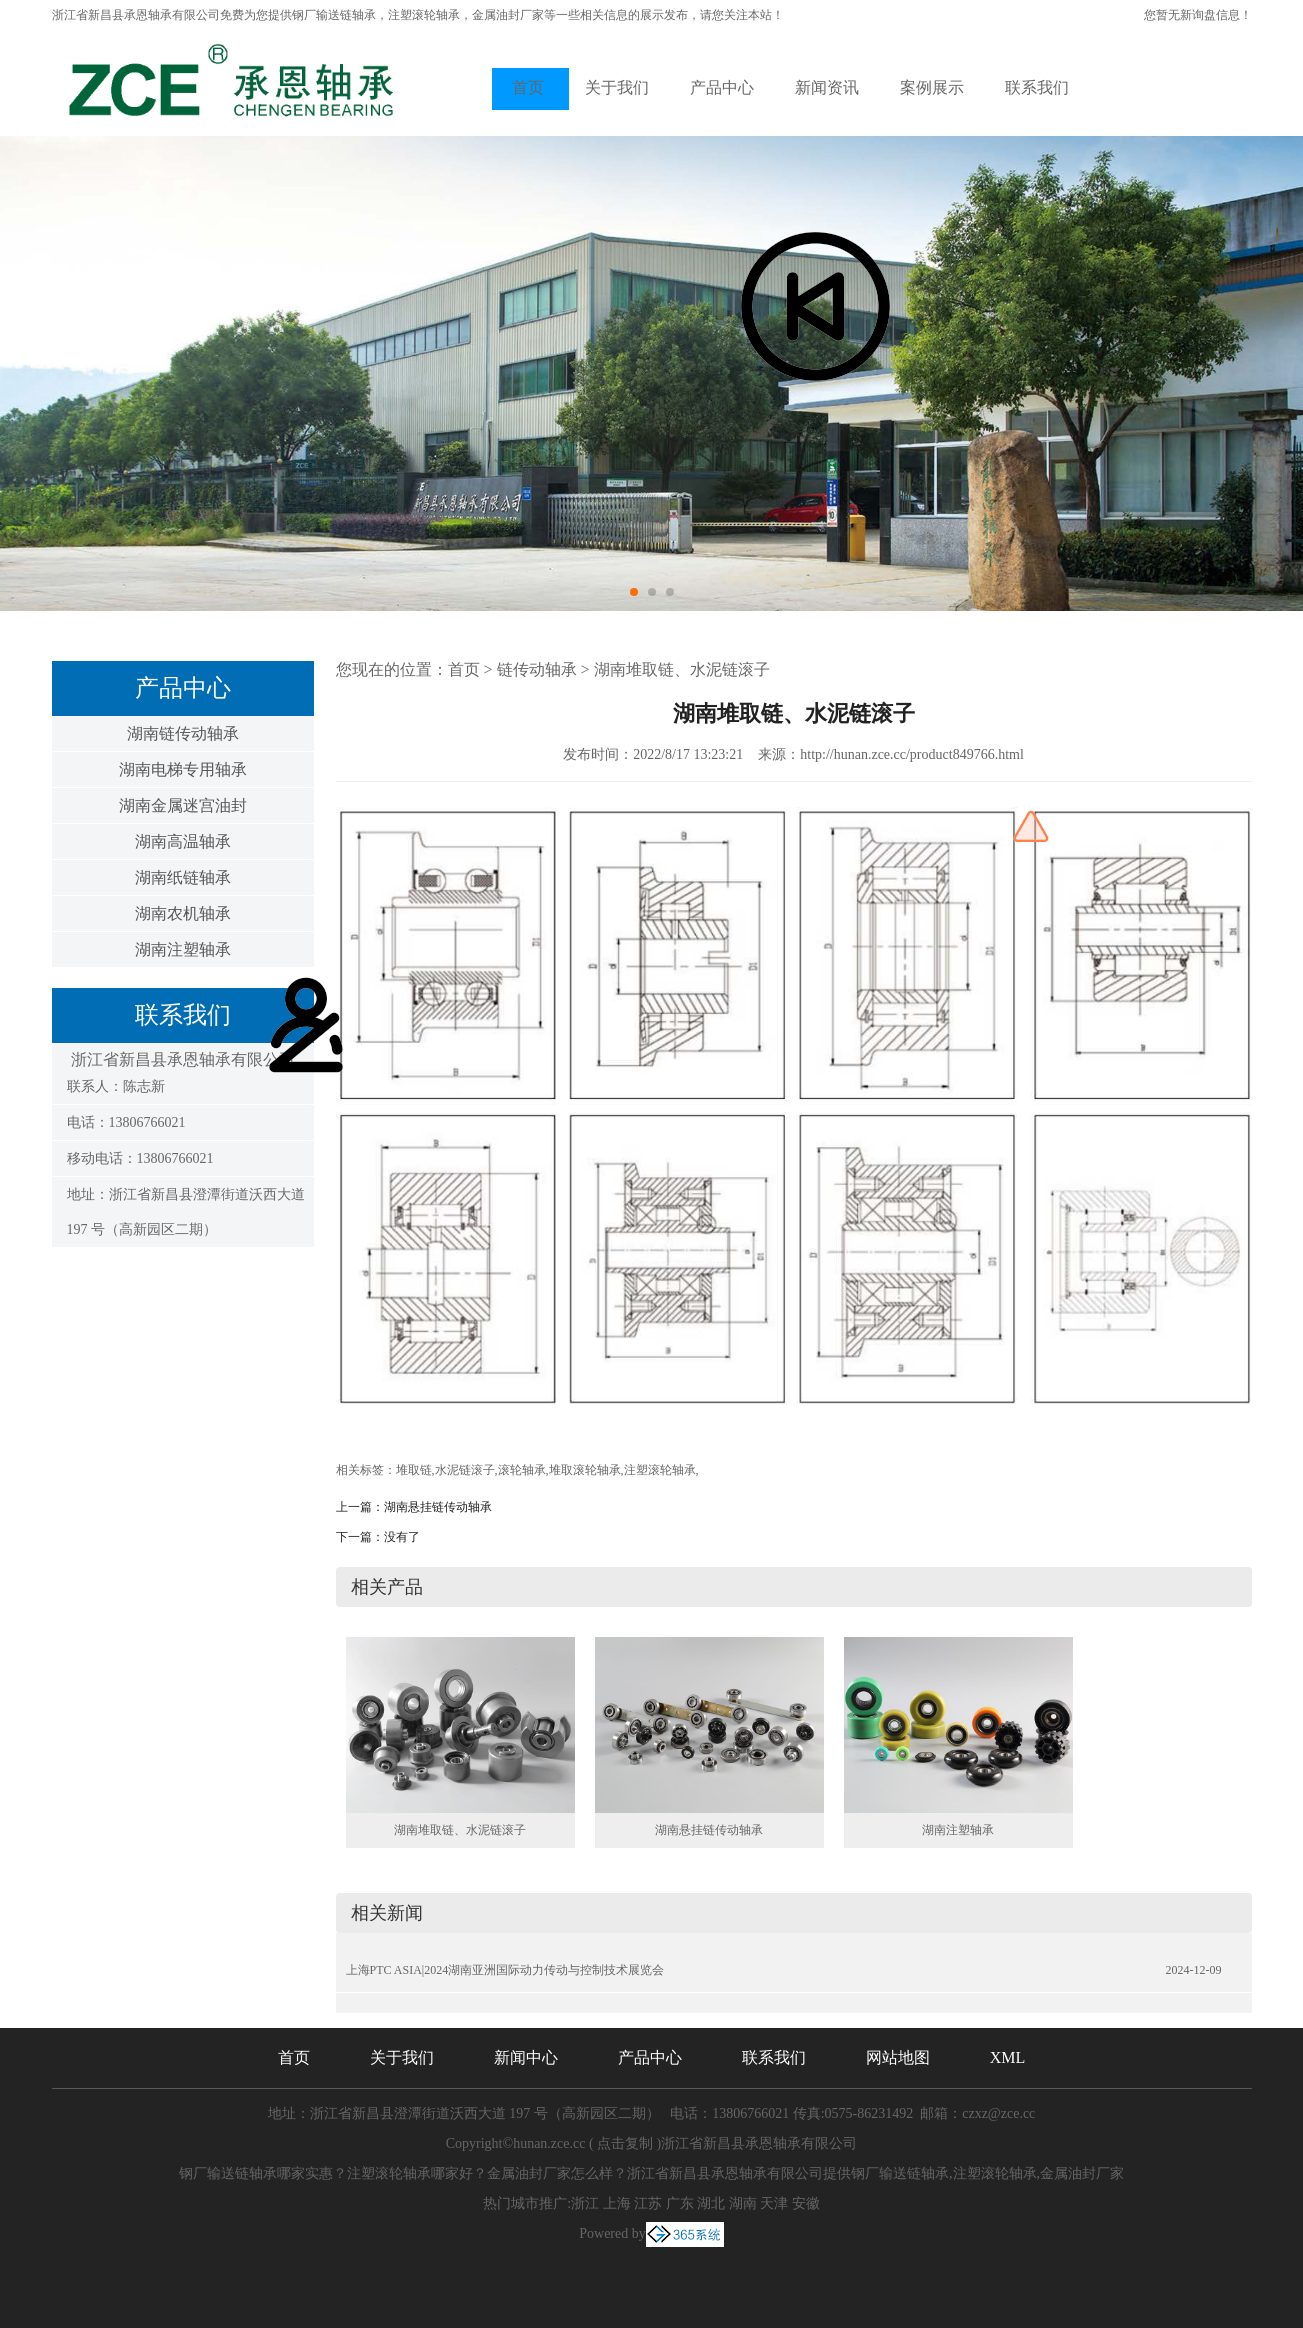  Describe the element at coordinates (815, 306) in the screenshot. I see `skip to previous track` at that location.